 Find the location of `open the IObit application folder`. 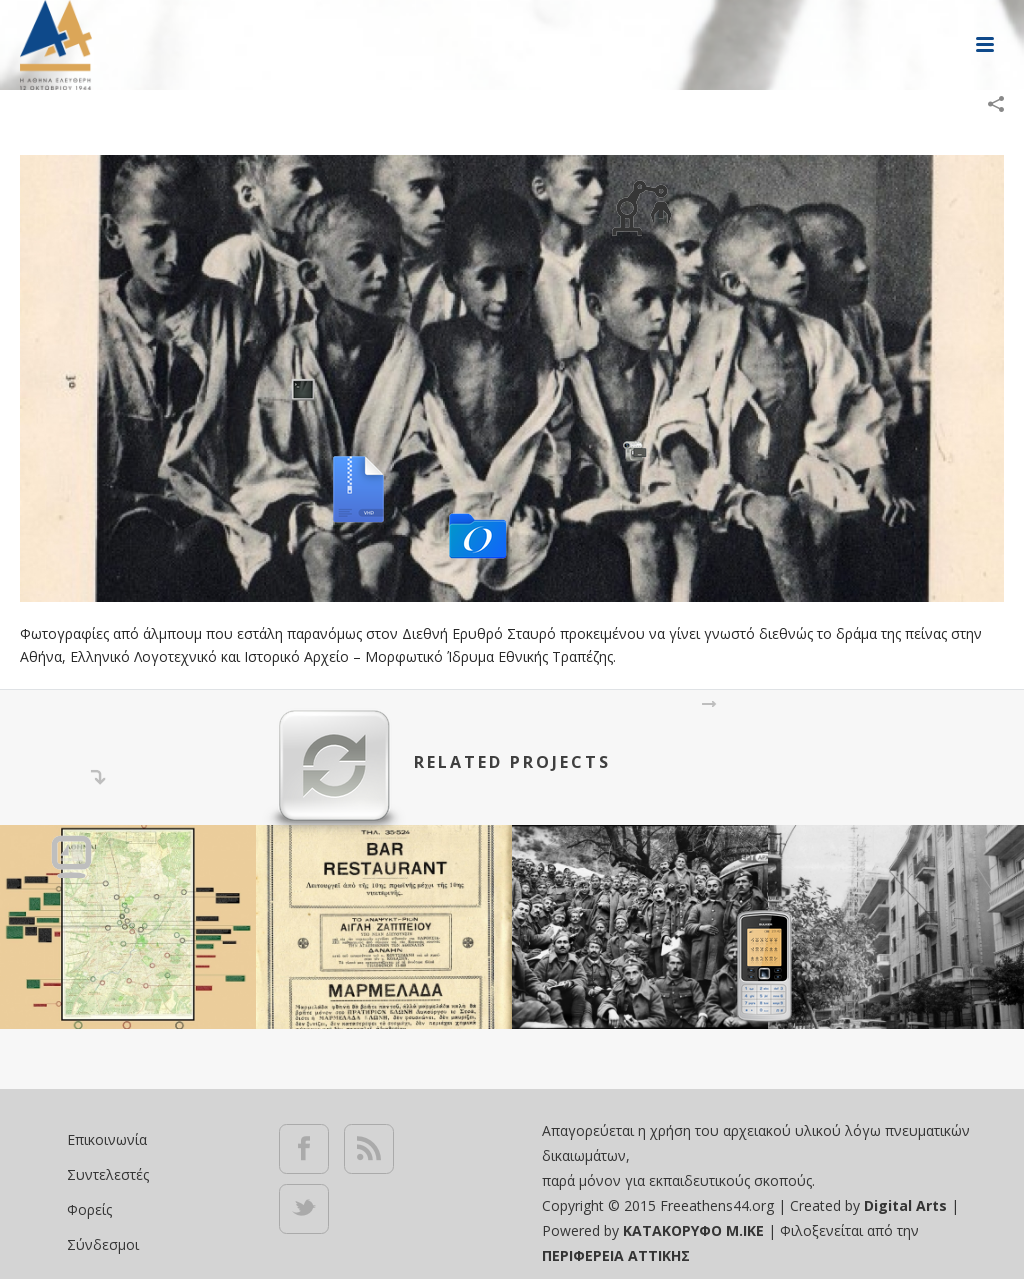

open the IObit application folder is located at coordinates (477, 537).